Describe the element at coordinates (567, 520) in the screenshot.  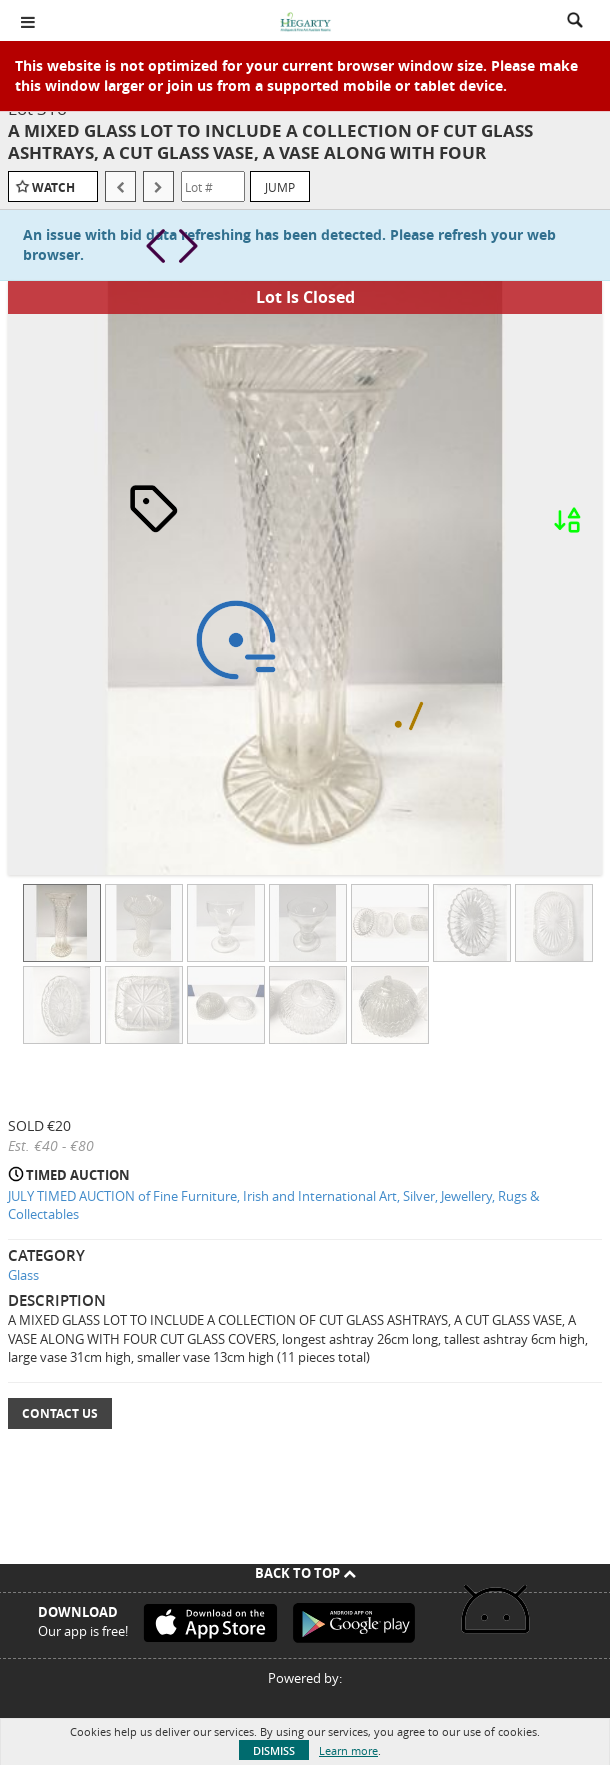
I see `sort items in descending order` at that location.